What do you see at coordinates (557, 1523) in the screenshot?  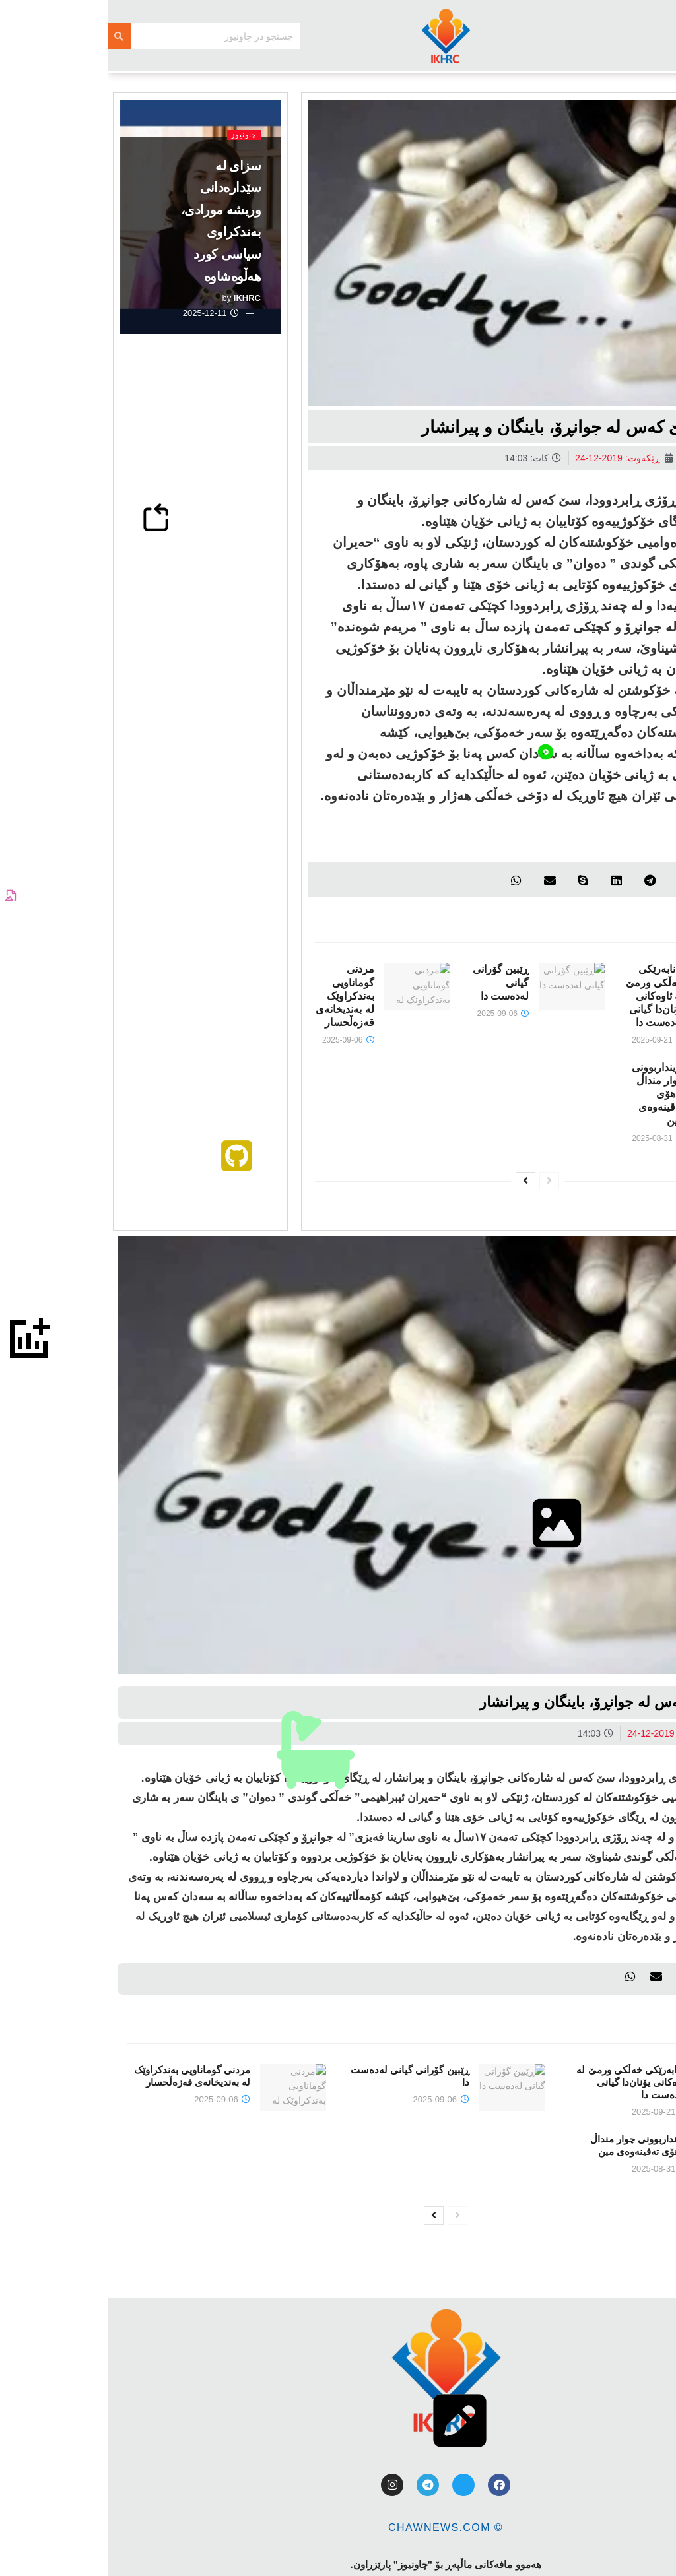 I see `view image or photo` at bounding box center [557, 1523].